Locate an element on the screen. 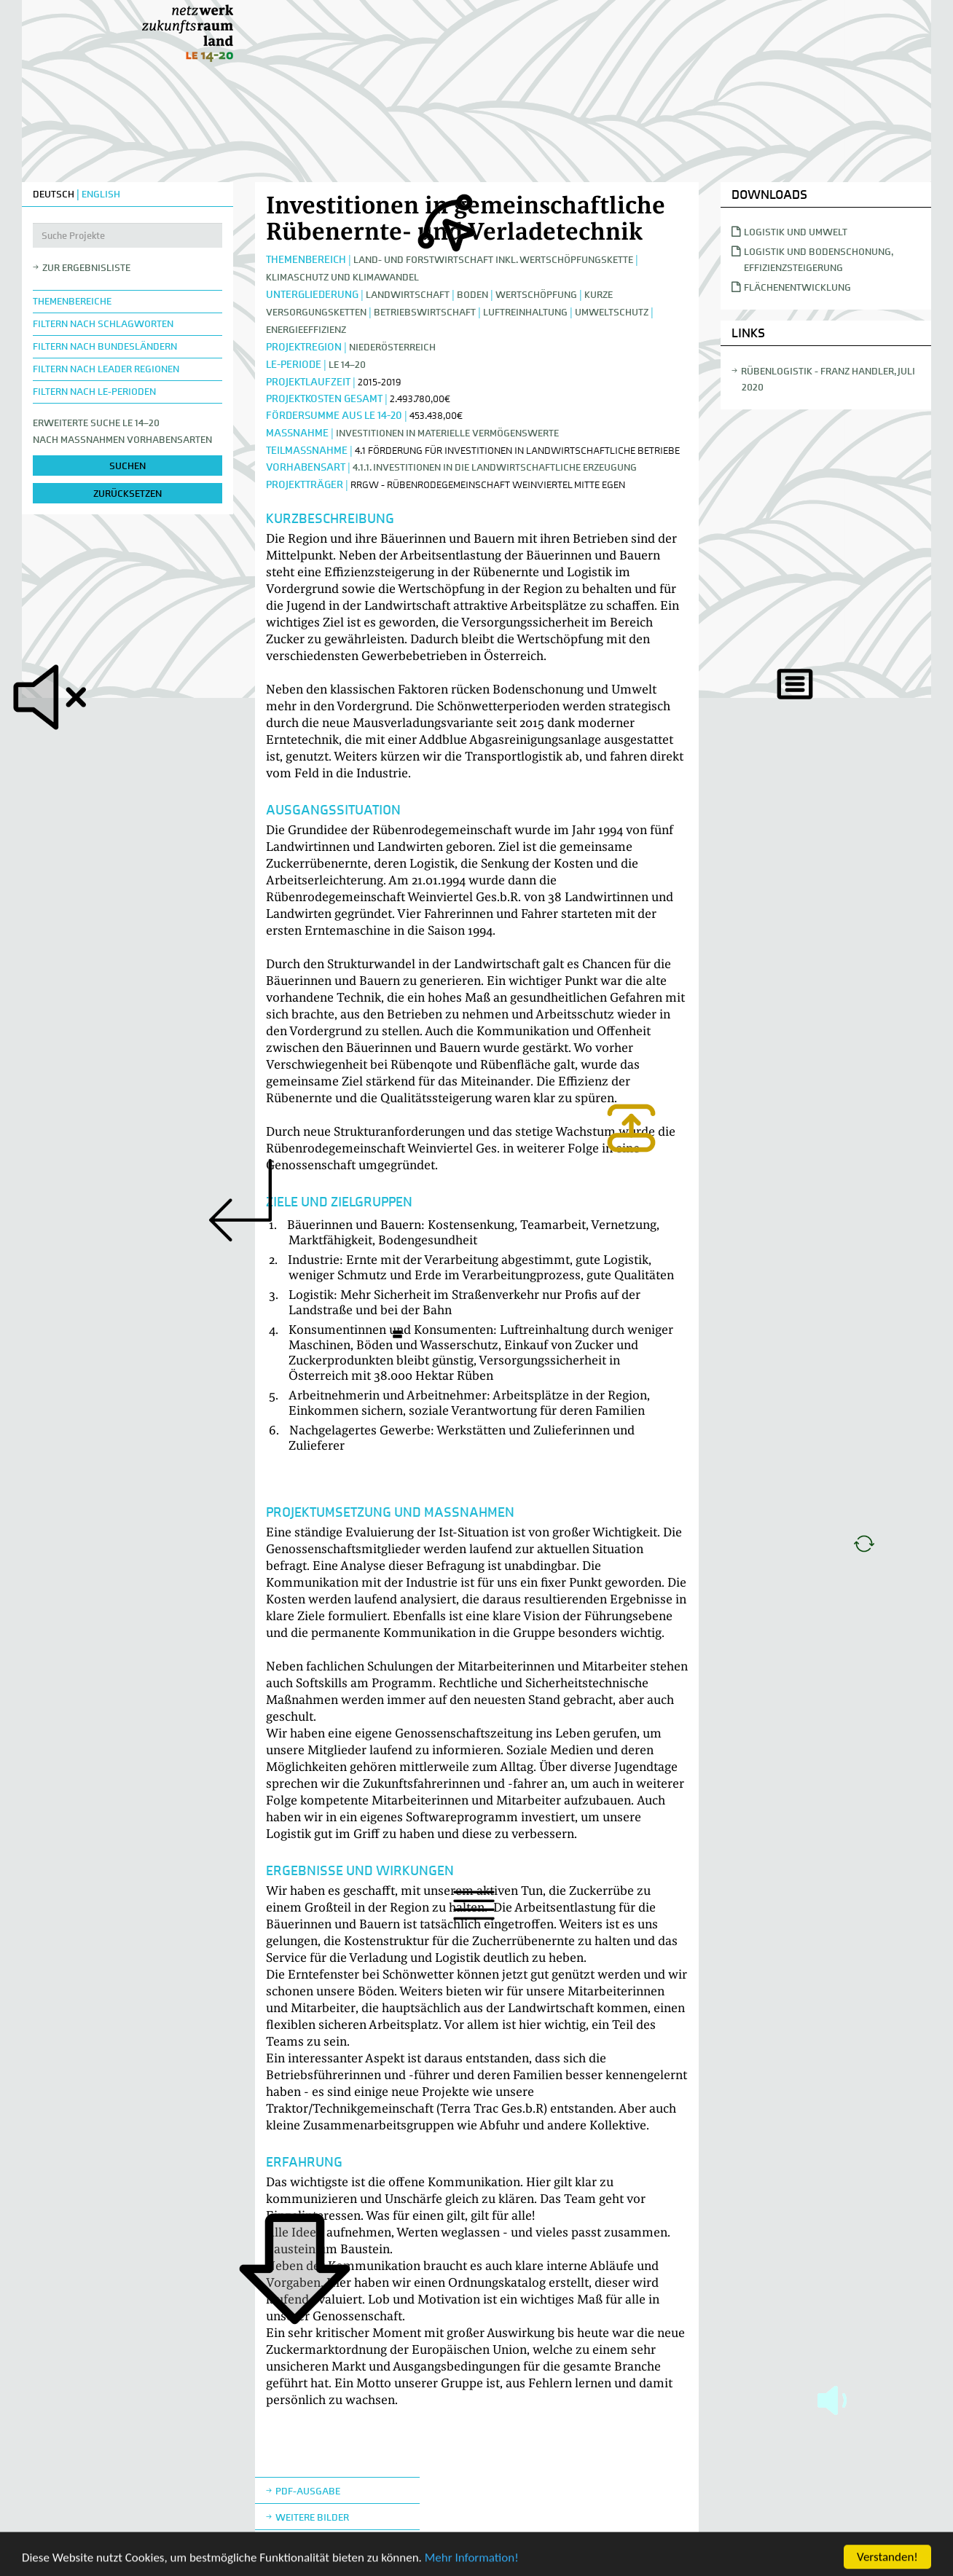 This screenshot has height=2576, width=953. view article or document is located at coordinates (795, 684).